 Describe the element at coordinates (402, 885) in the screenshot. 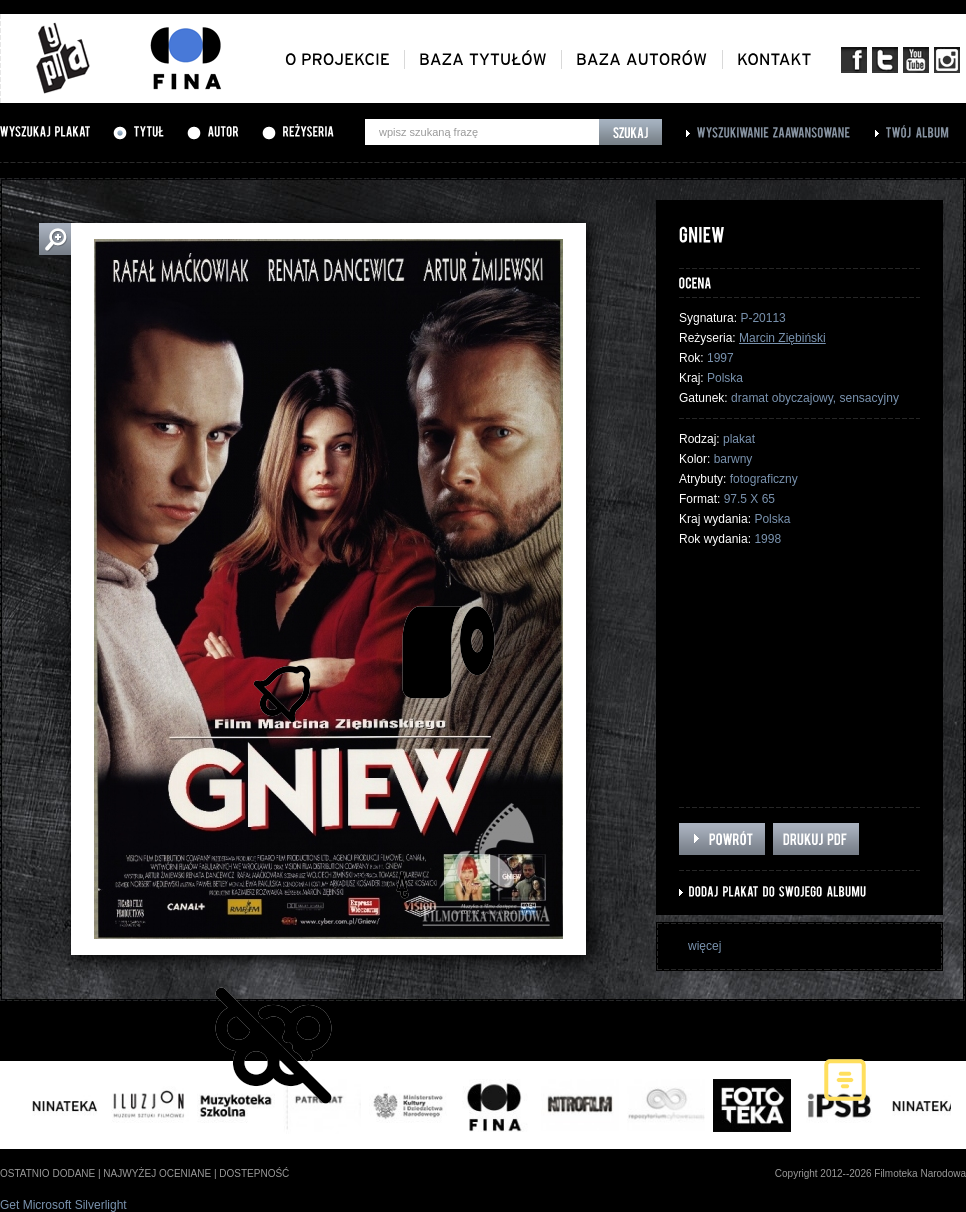

I see `indicates dry or clear weather conditions` at that location.